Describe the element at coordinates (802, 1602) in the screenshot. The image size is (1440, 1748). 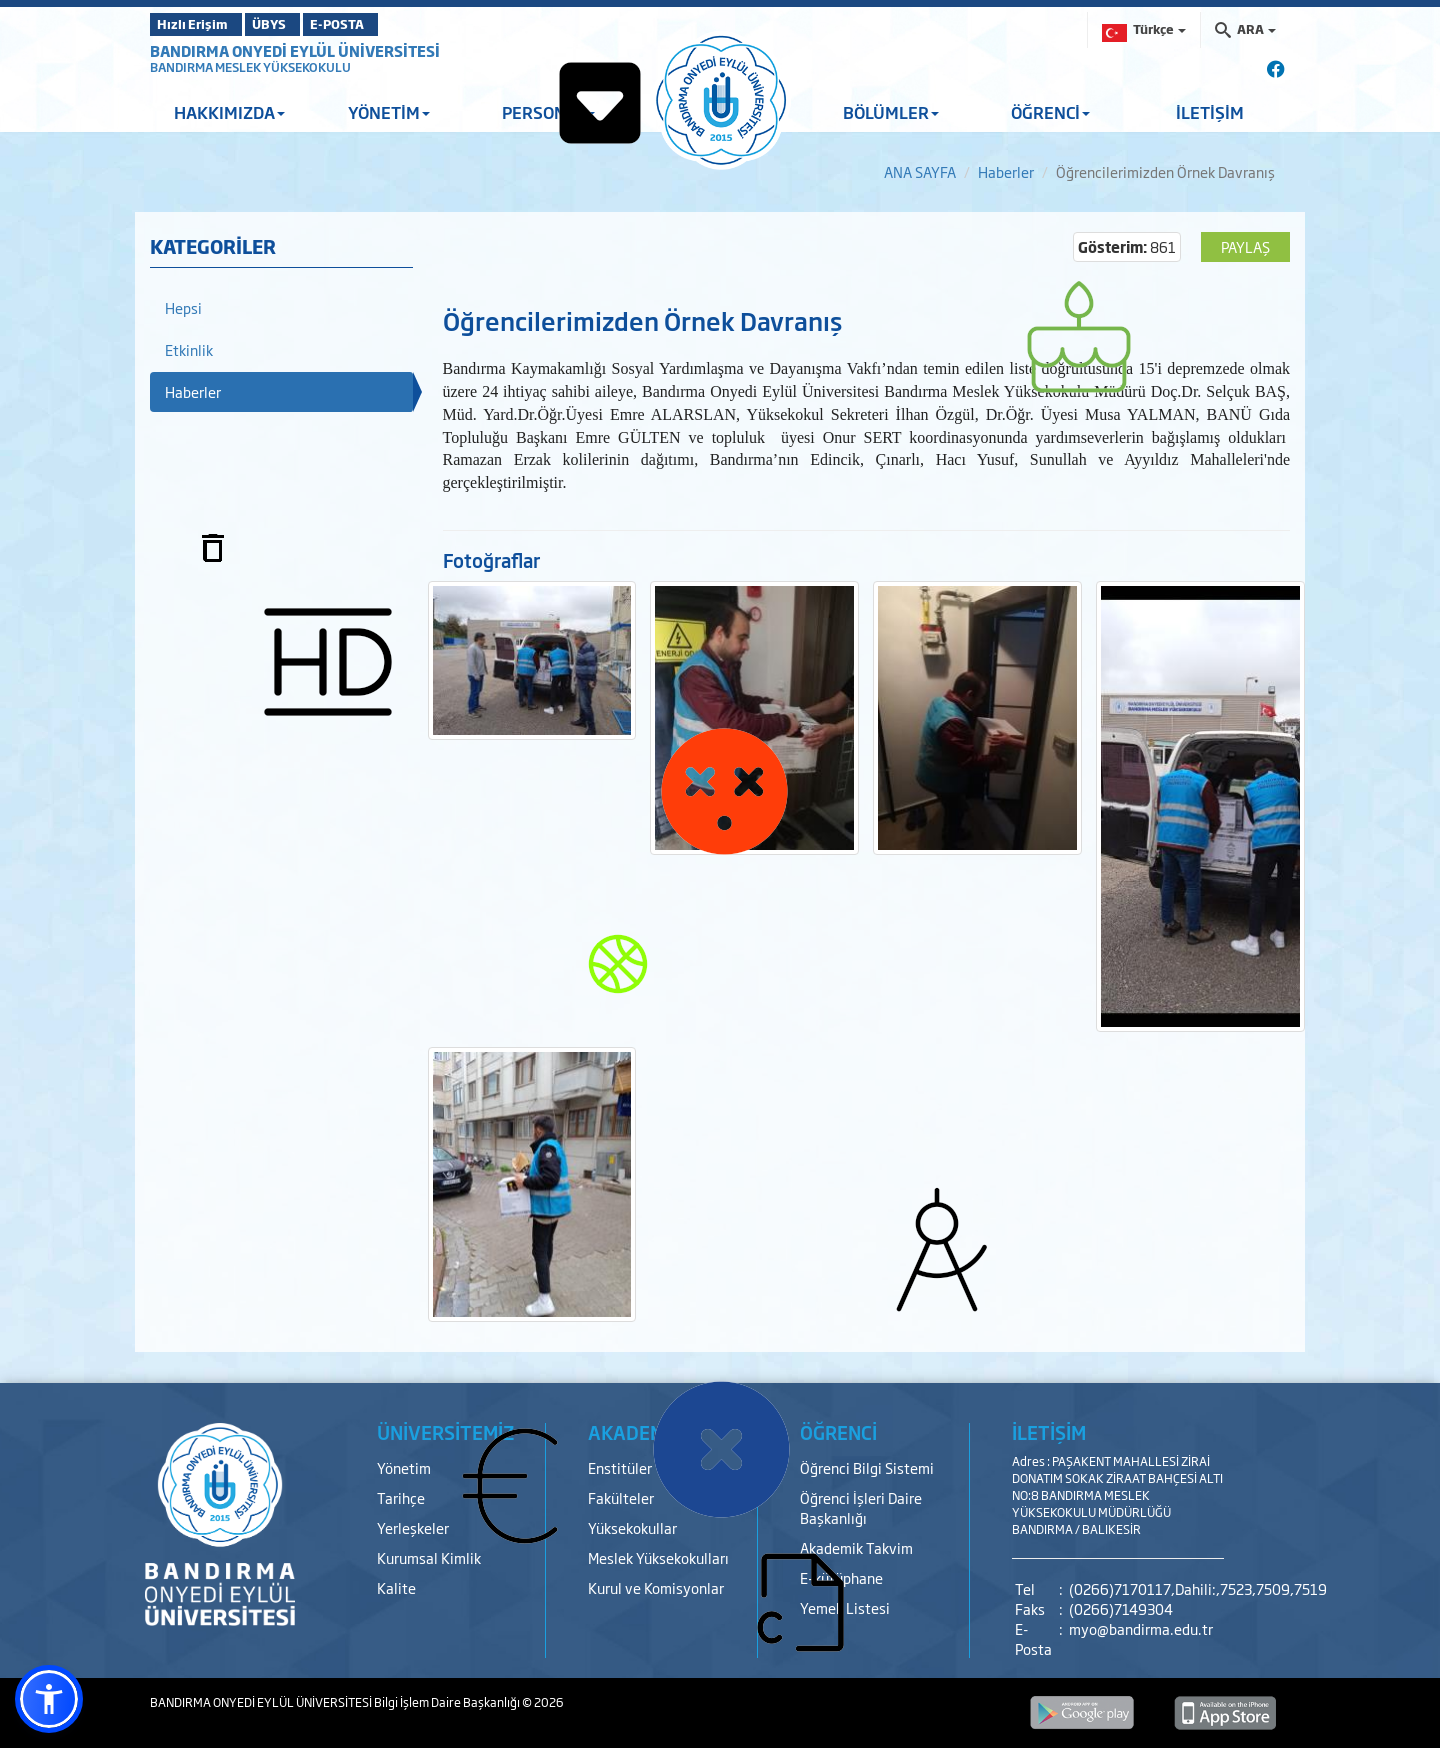
I see `open a C programming language file` at that location.